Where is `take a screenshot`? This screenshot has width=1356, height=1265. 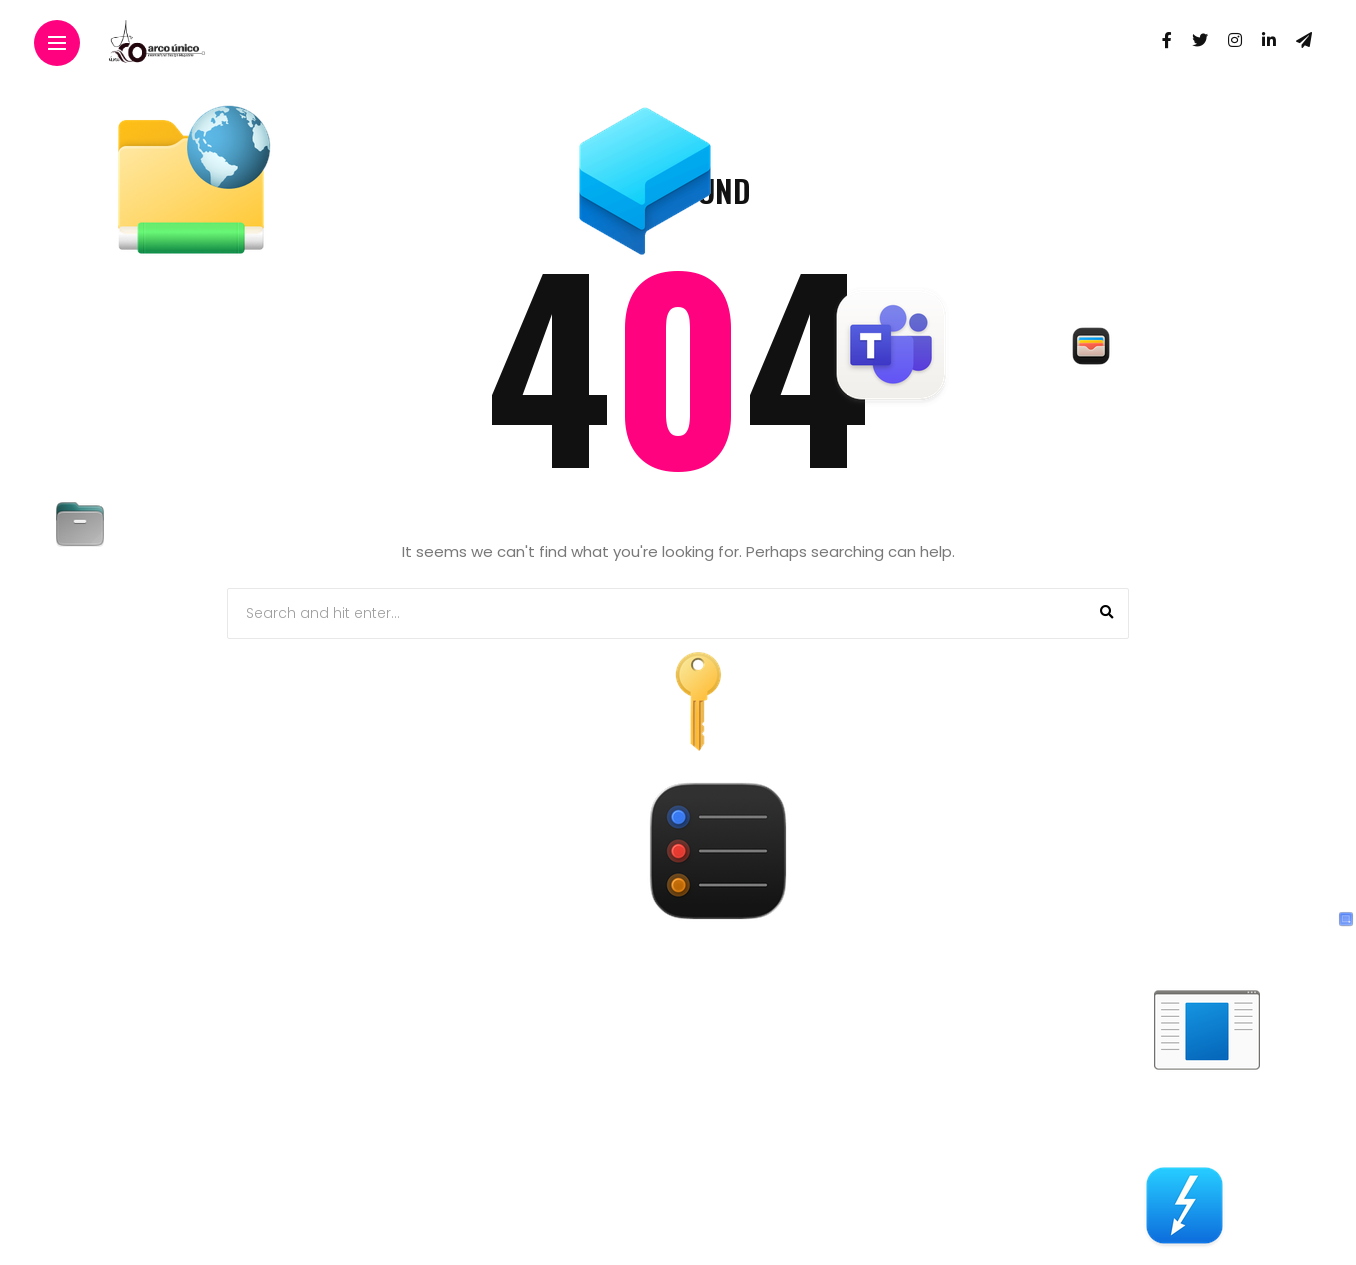 take a screenshot is located at coordinates (1346, 919).